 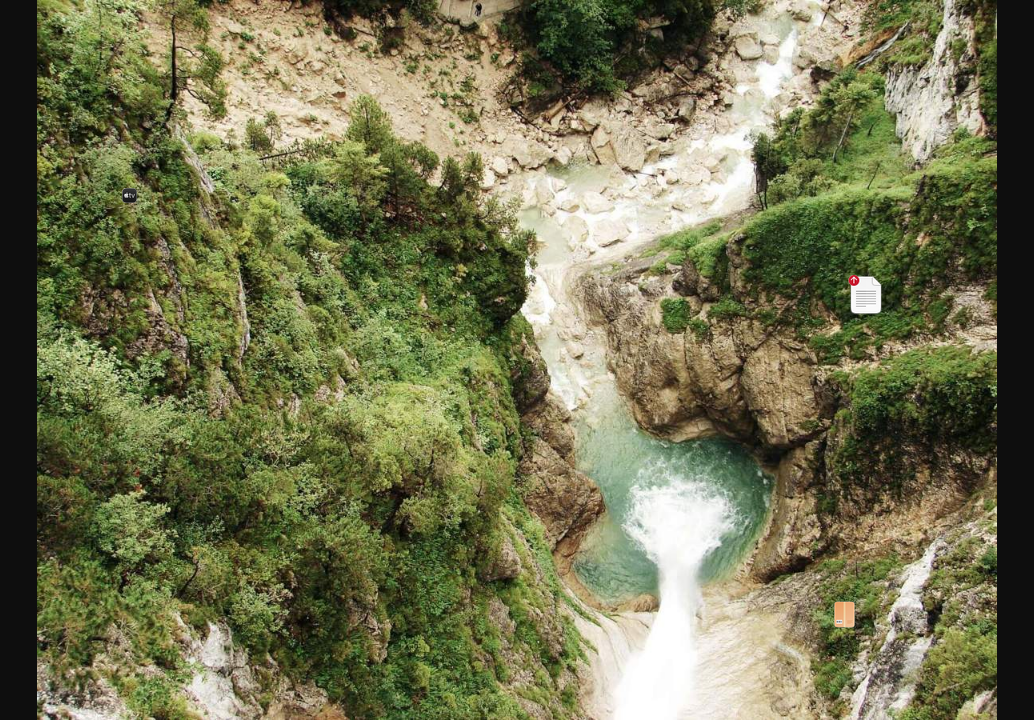 What do you see at coordinates (129, 195) in the screenshot?
I see `open the Apple TV app` at bounding box center [129, 195].